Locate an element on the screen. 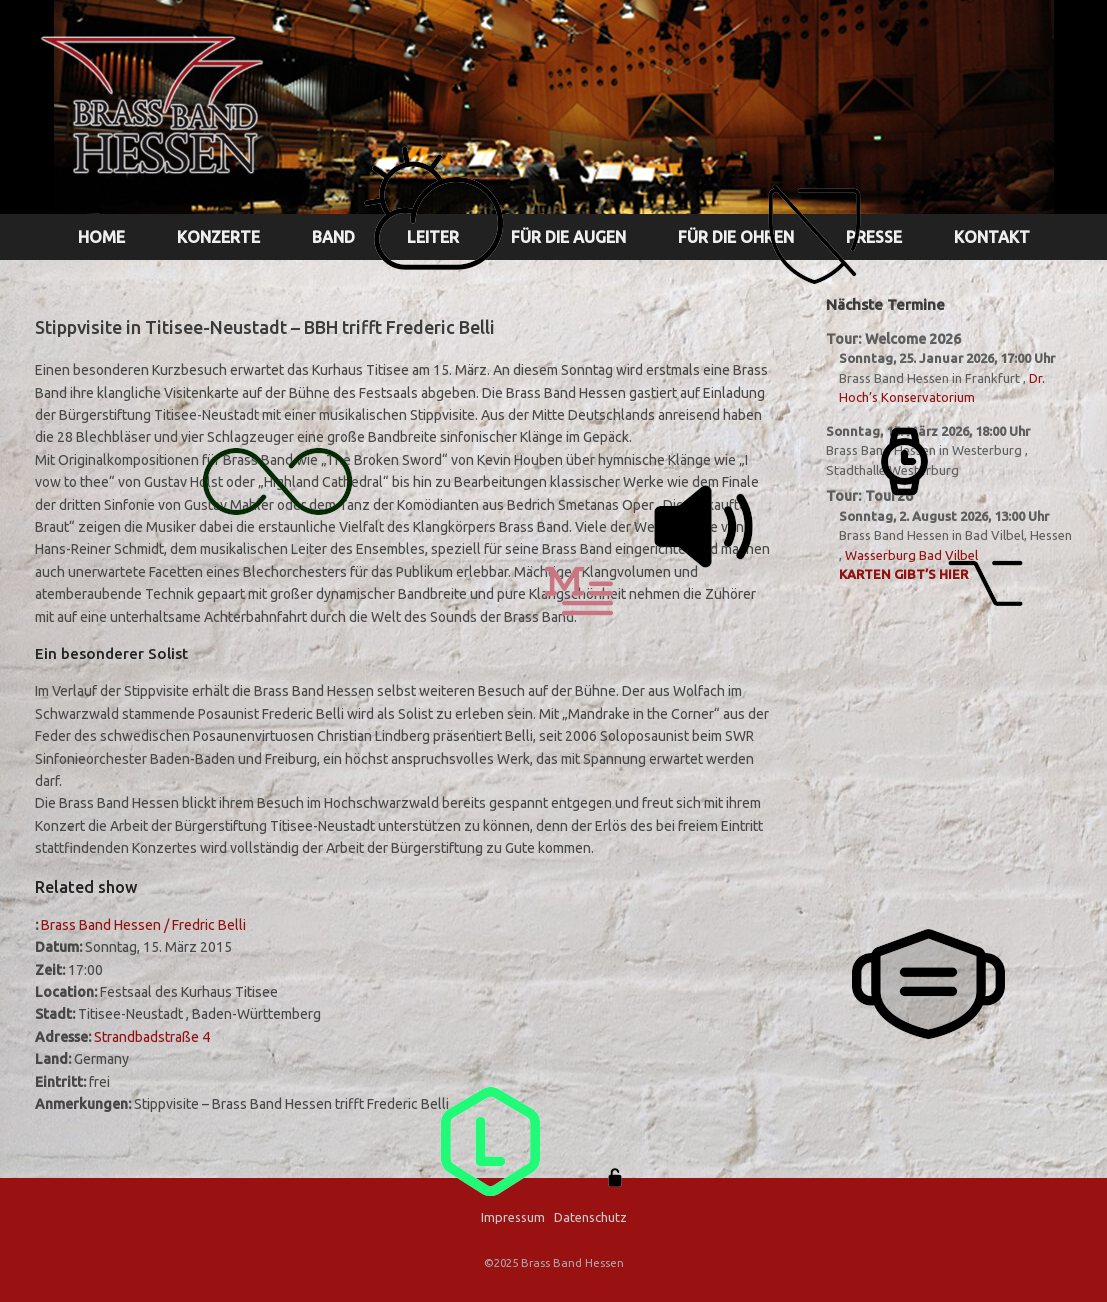 The width and height of the screenshot is (1107, 1302). view current weather conditions is located at coordinates (433, 210).